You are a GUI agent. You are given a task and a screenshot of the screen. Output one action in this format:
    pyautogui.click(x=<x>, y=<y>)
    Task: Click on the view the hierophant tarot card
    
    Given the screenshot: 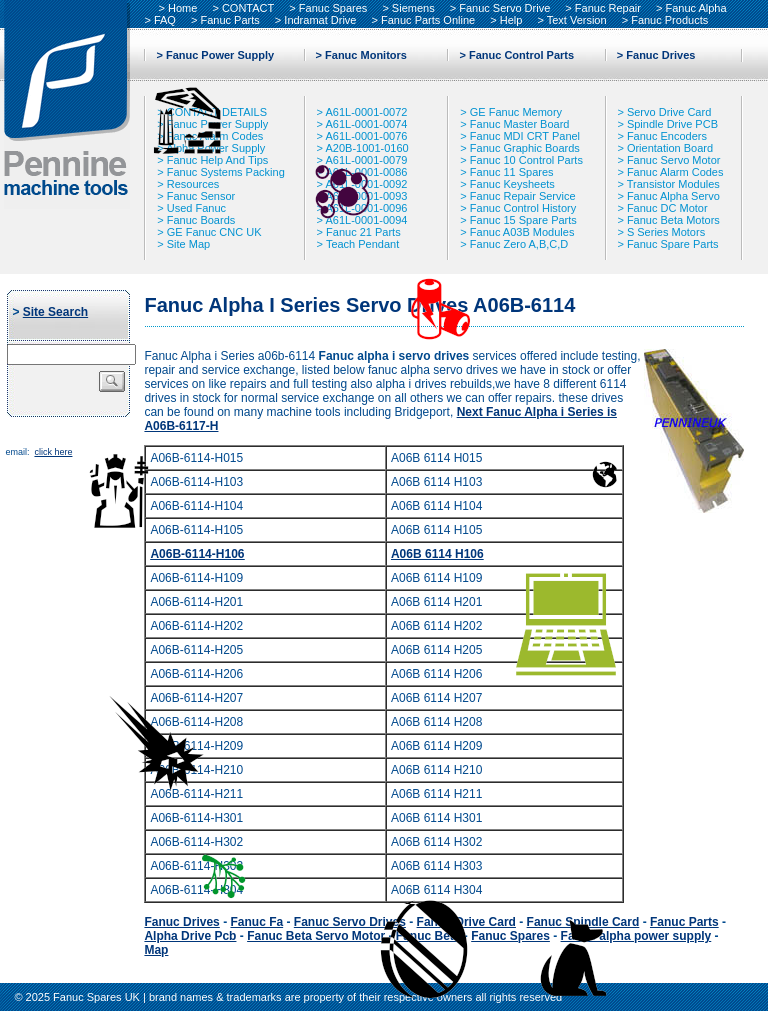 What is the action you would take?
    pyautogui.click(x=119, y=491)
    